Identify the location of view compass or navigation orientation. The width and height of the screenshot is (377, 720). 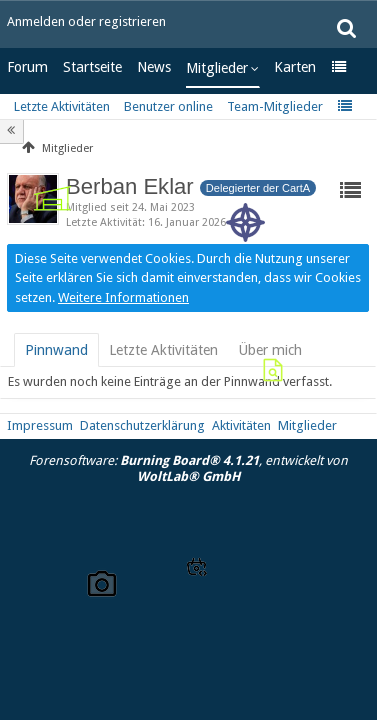
(245, 222).